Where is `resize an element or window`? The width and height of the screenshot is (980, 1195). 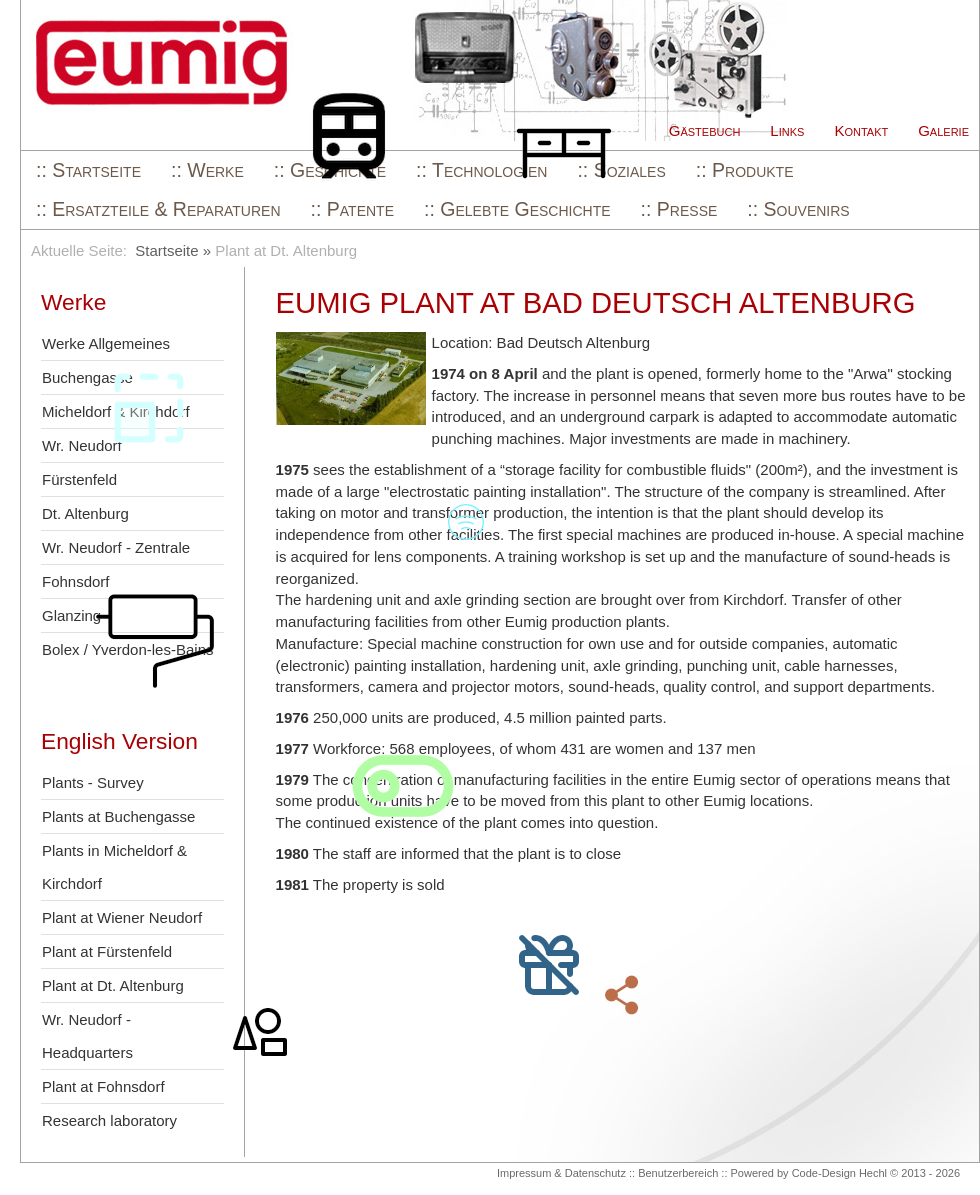
resize an element or window is located at coordinates (149, 408).